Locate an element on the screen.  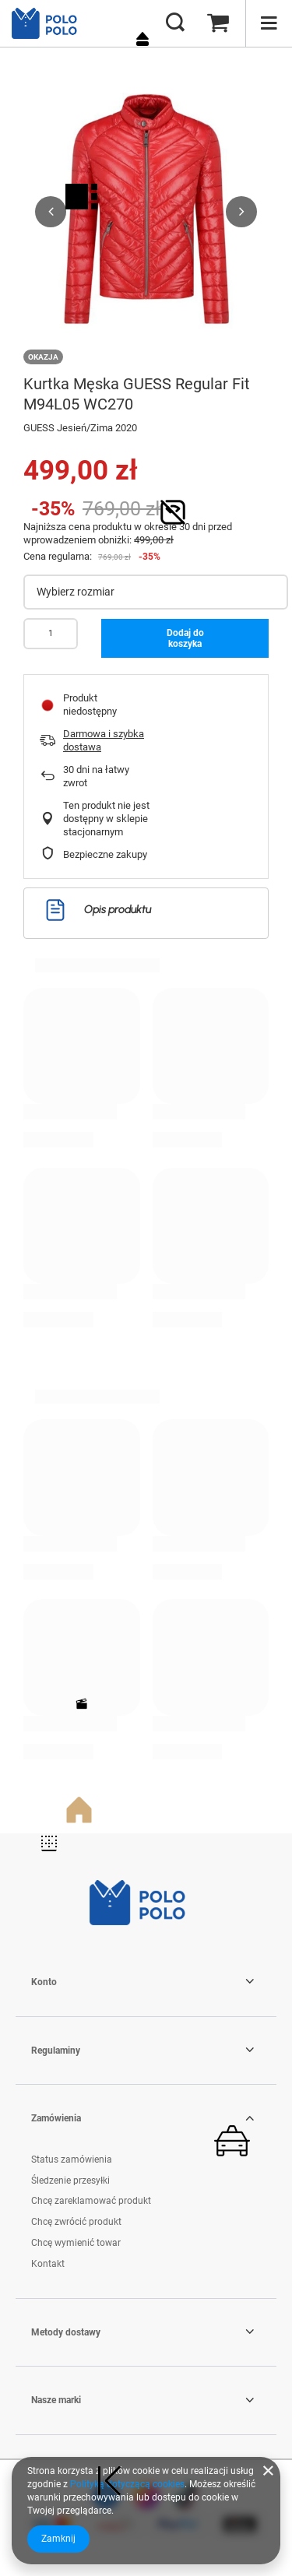
indicates scaling or resizing is disabled is located at coordinates (173, 512).